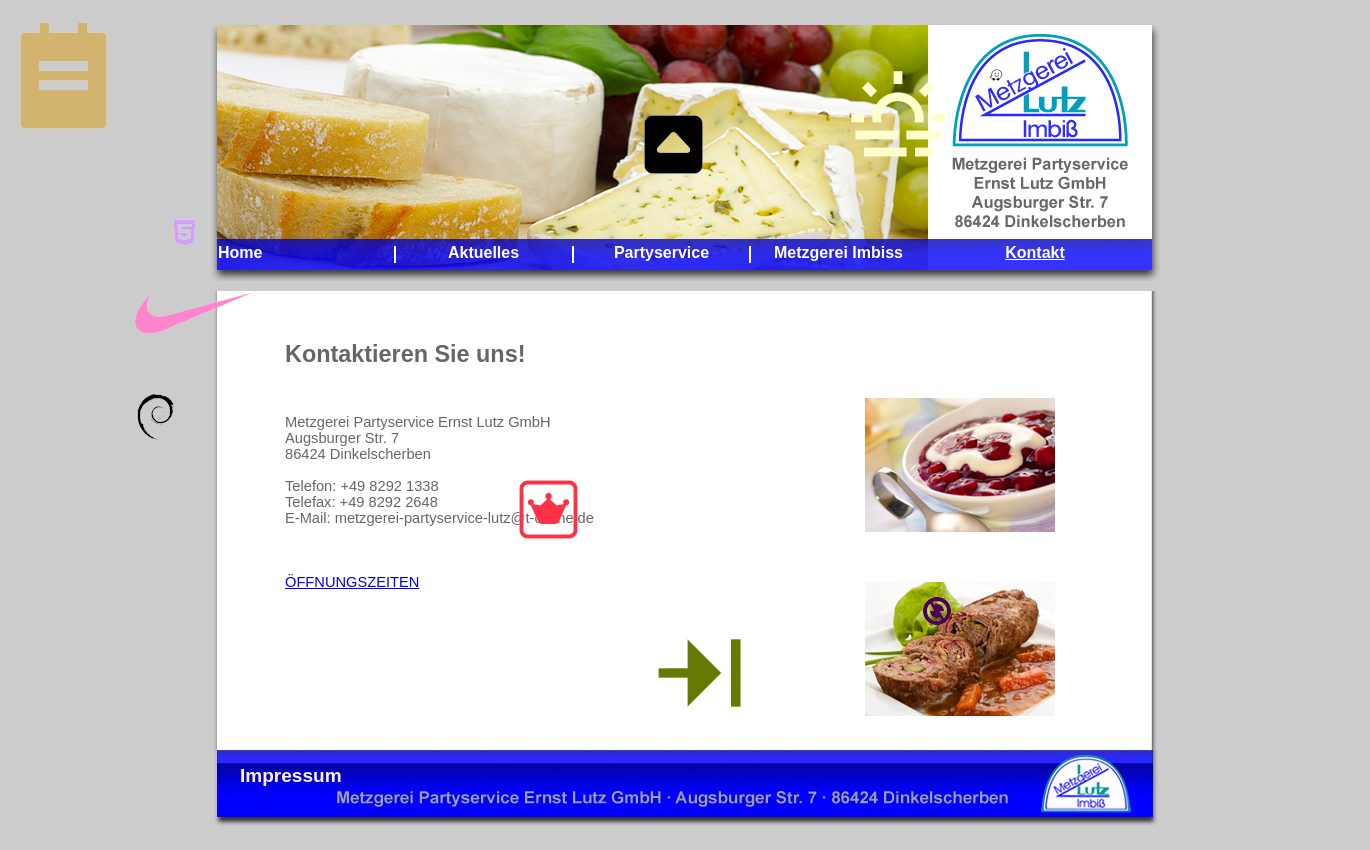  I want to click on HTML5 technology or web standard indicator, so click(184, 232).